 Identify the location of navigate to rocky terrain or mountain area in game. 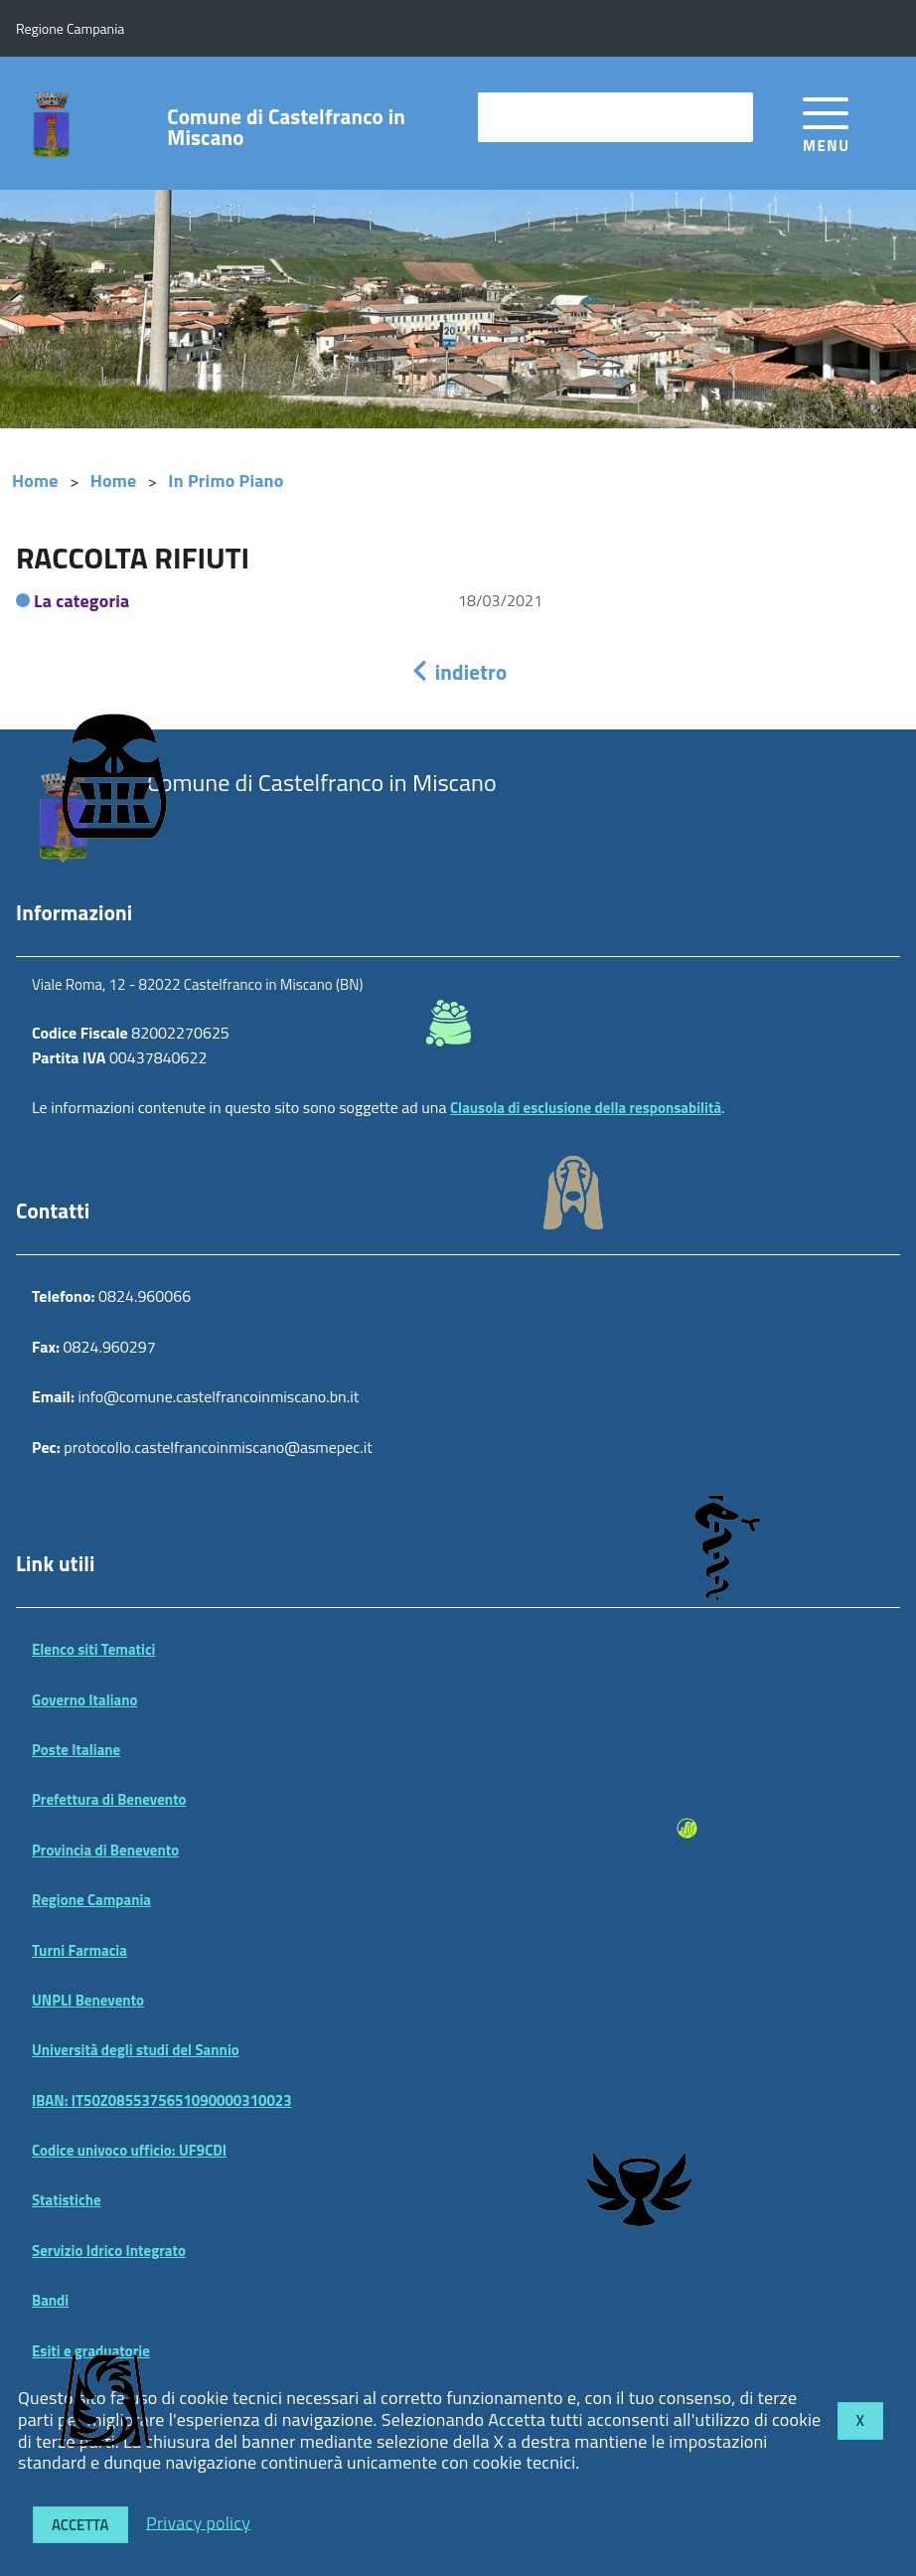
(687, 1828).